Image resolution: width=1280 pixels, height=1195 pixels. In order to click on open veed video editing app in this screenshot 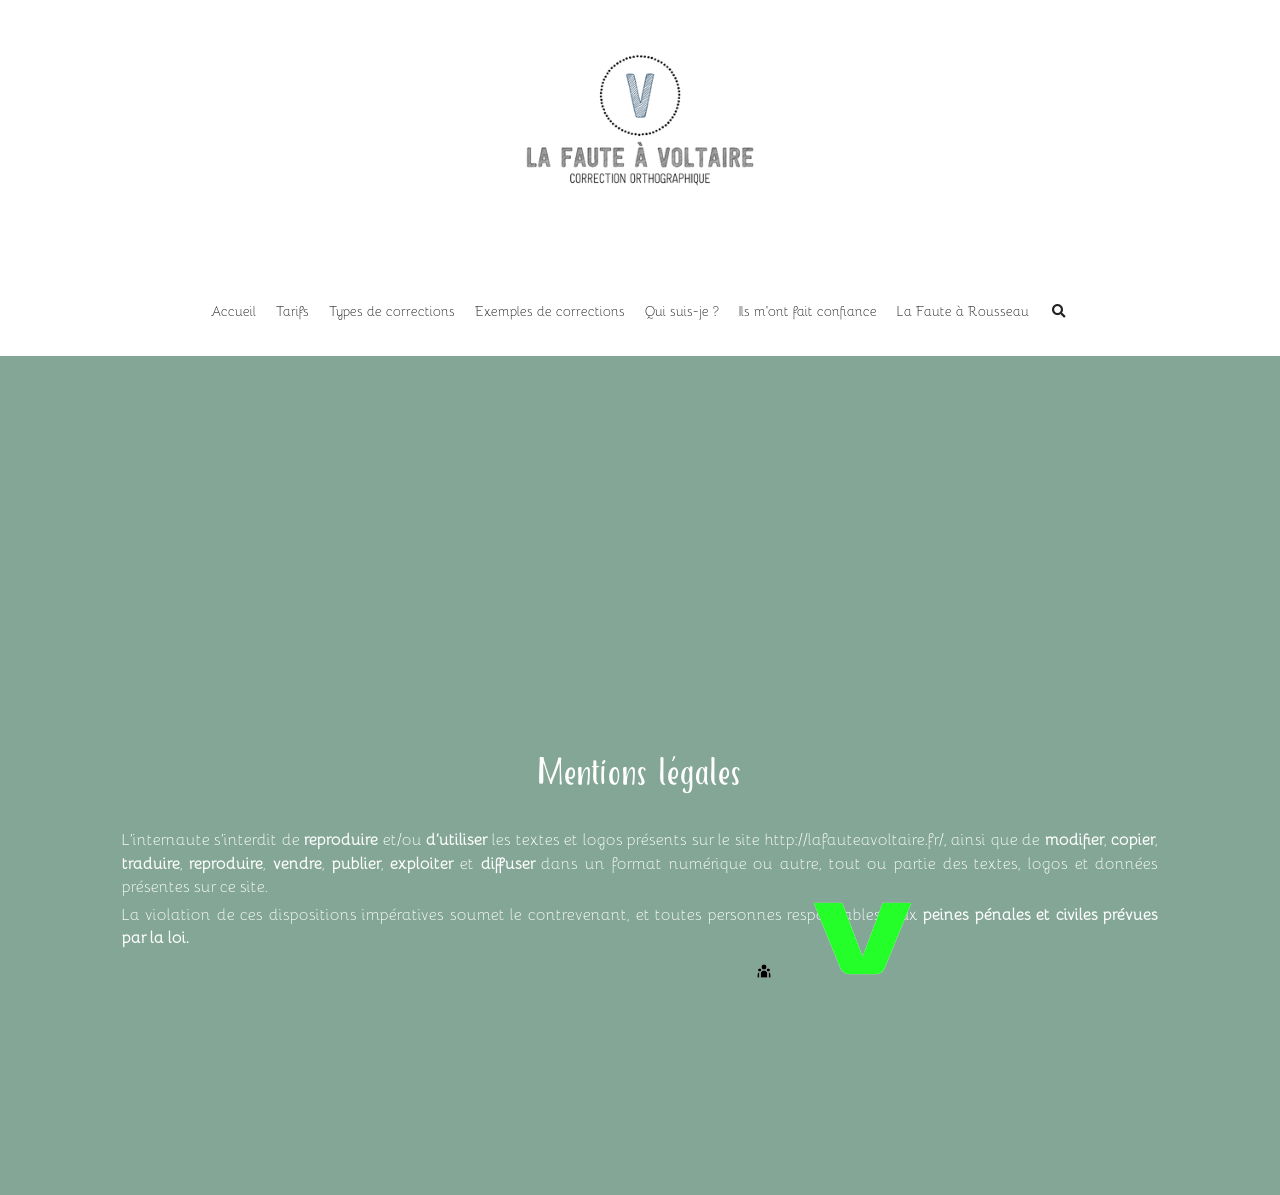, I will do `click(862, 938)`.